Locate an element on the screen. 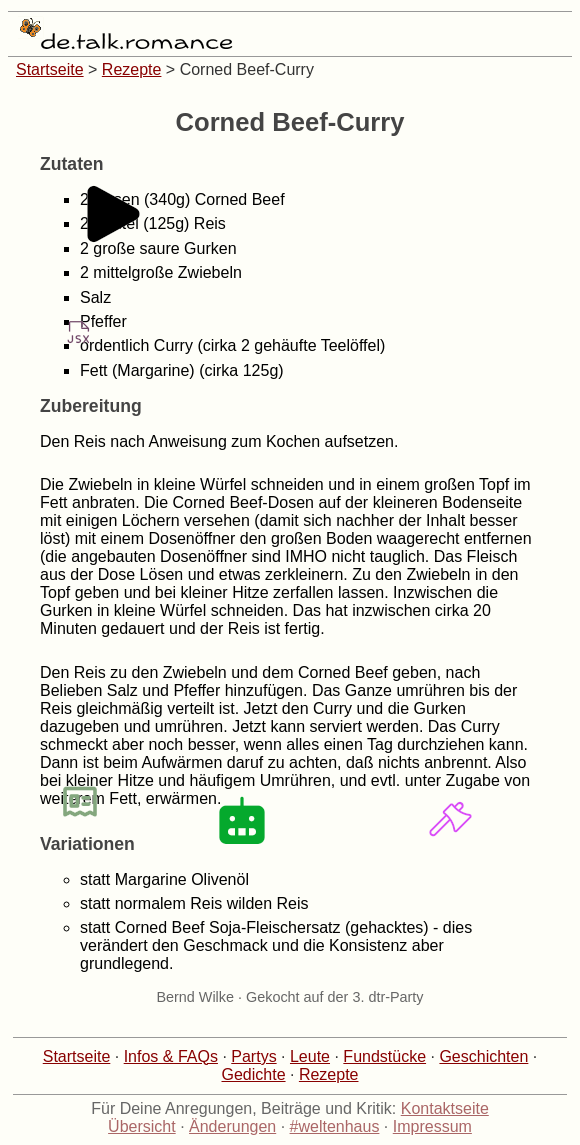 This screenshot has height=1145, width=580. play media or video content is located at coordinates (113, 214).